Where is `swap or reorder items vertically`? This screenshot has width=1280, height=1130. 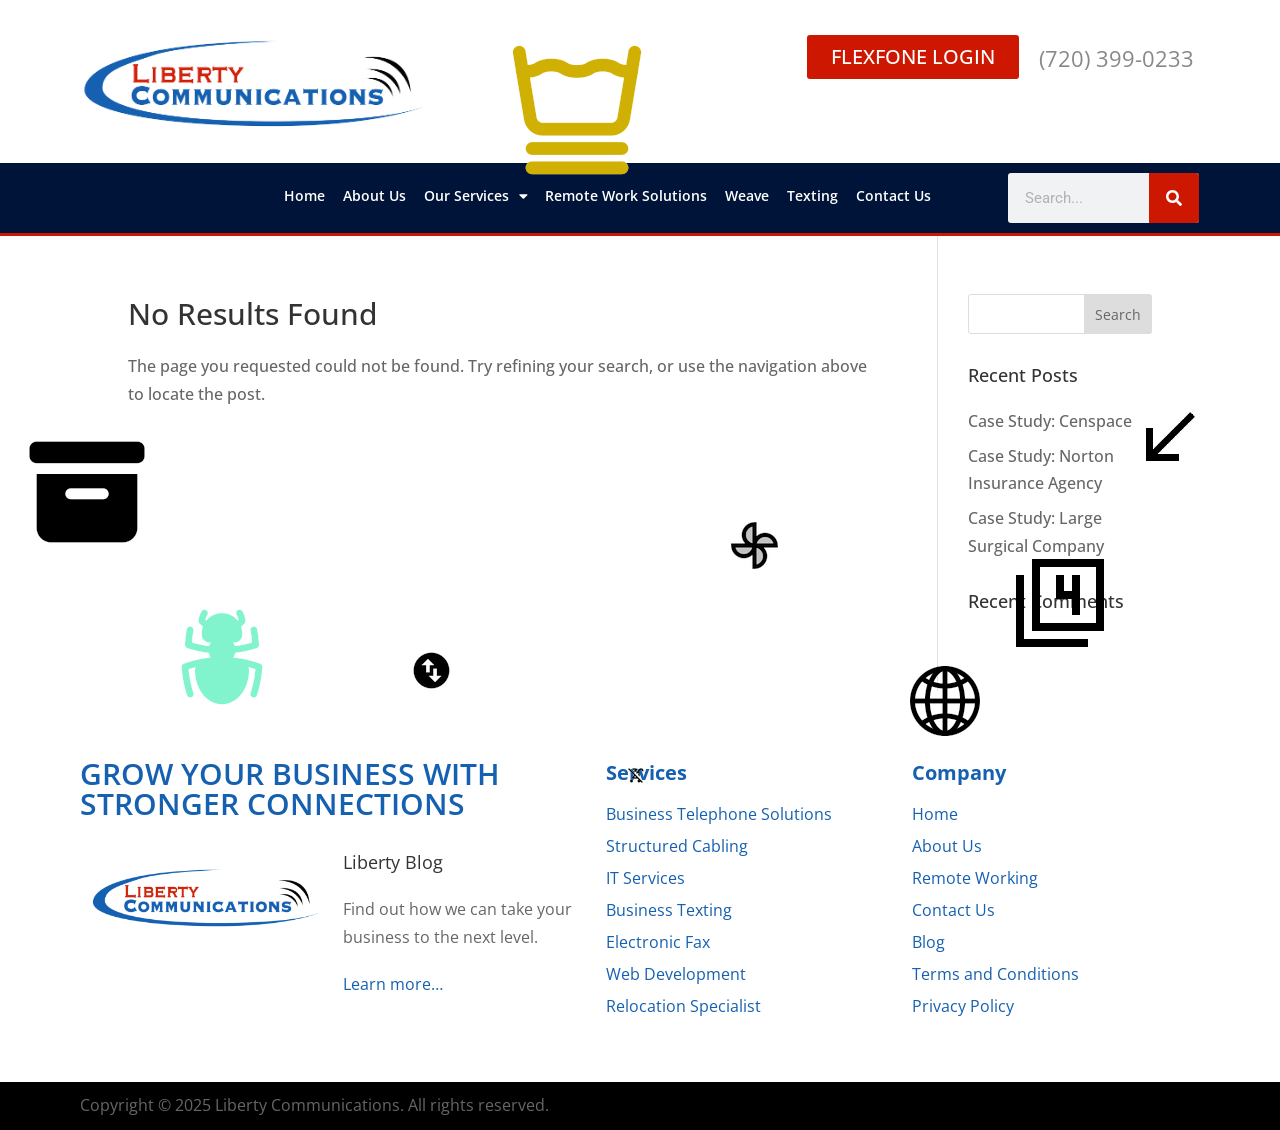 swap or reorder items vertically is located at coordinates (431, 670).